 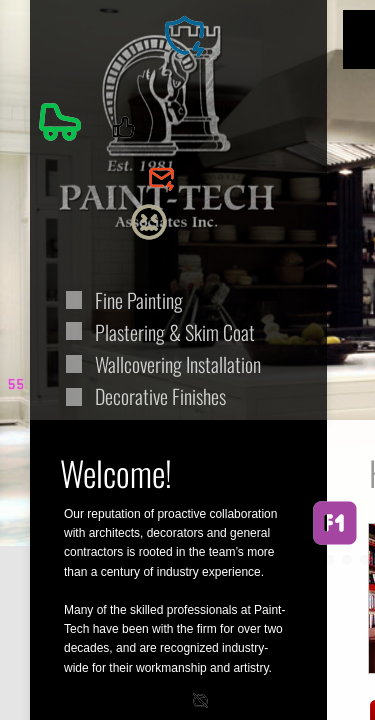 I want to click on enable power-saving security mode, so click(x=184, y=35).